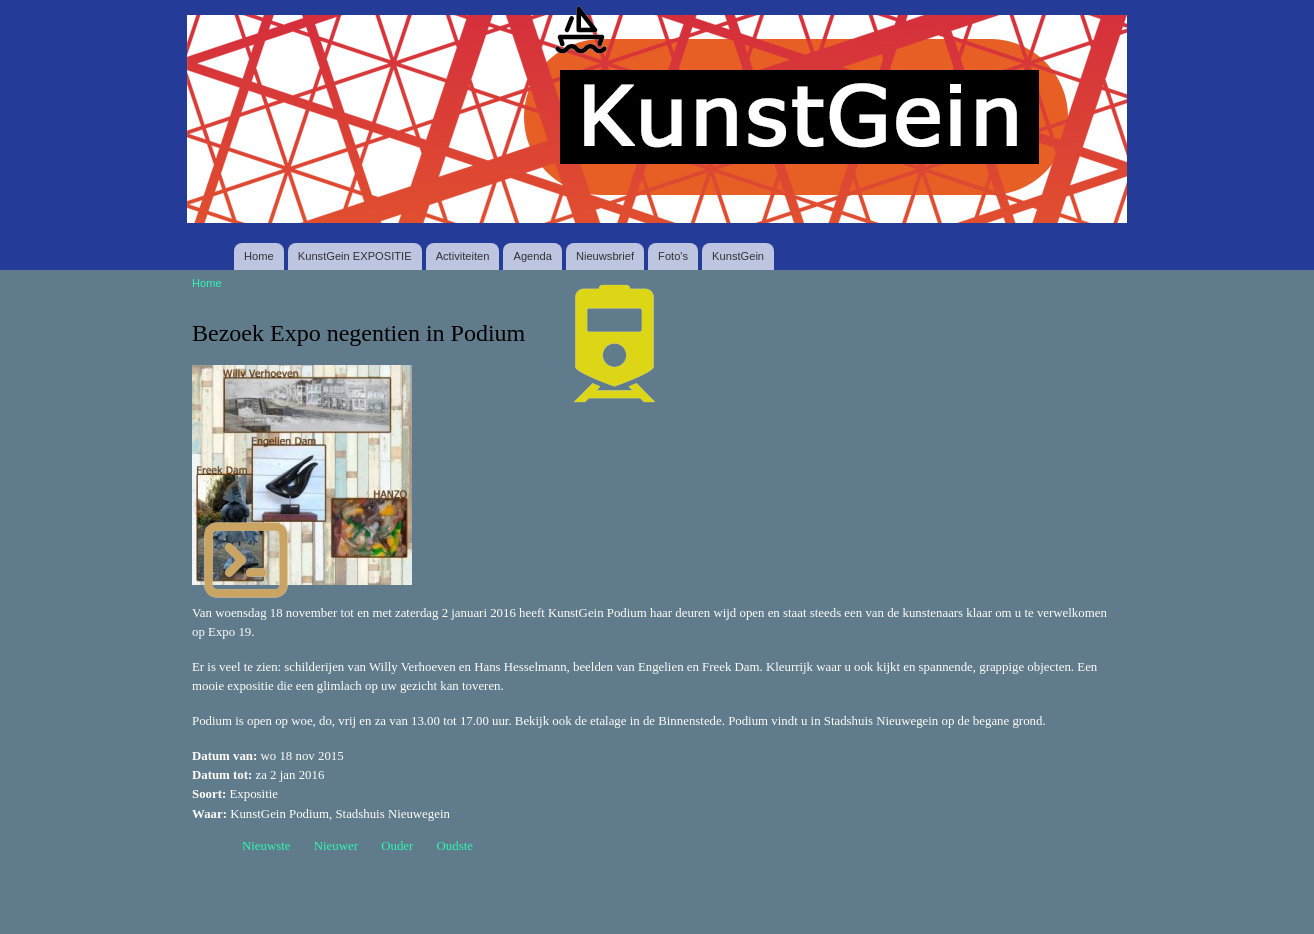 Image resolution: width=1314 pixels, height=934 pixels. I want to click on access sailing or boating features, so click(581, 30).